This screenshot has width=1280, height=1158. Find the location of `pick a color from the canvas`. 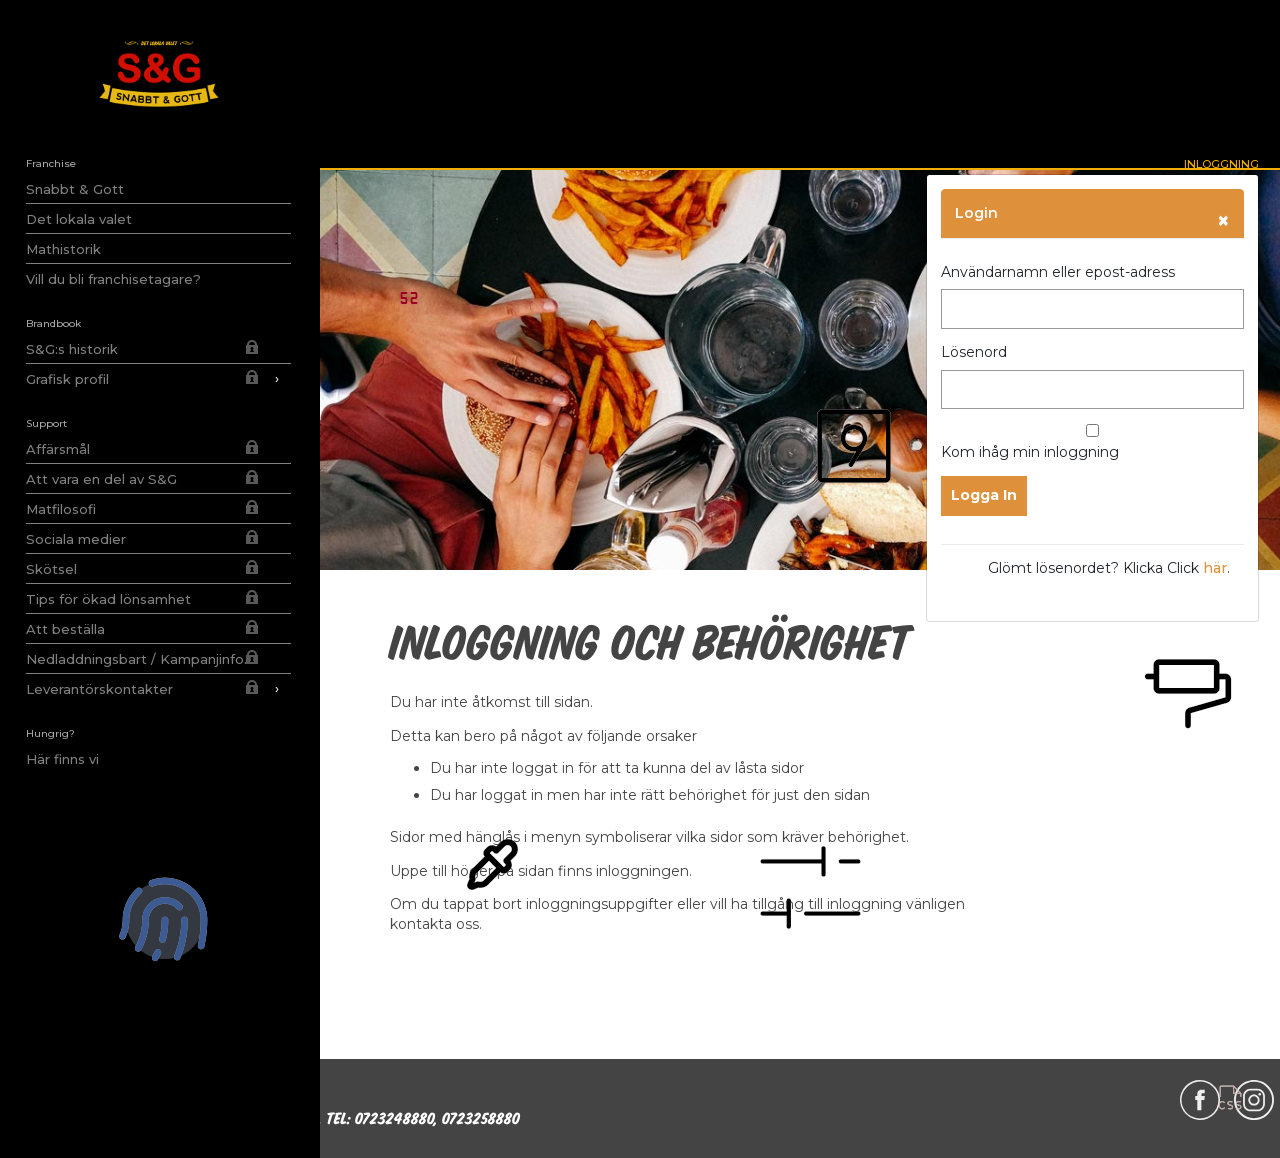

pick a color from the canvas is located at coordinates (492, 864).